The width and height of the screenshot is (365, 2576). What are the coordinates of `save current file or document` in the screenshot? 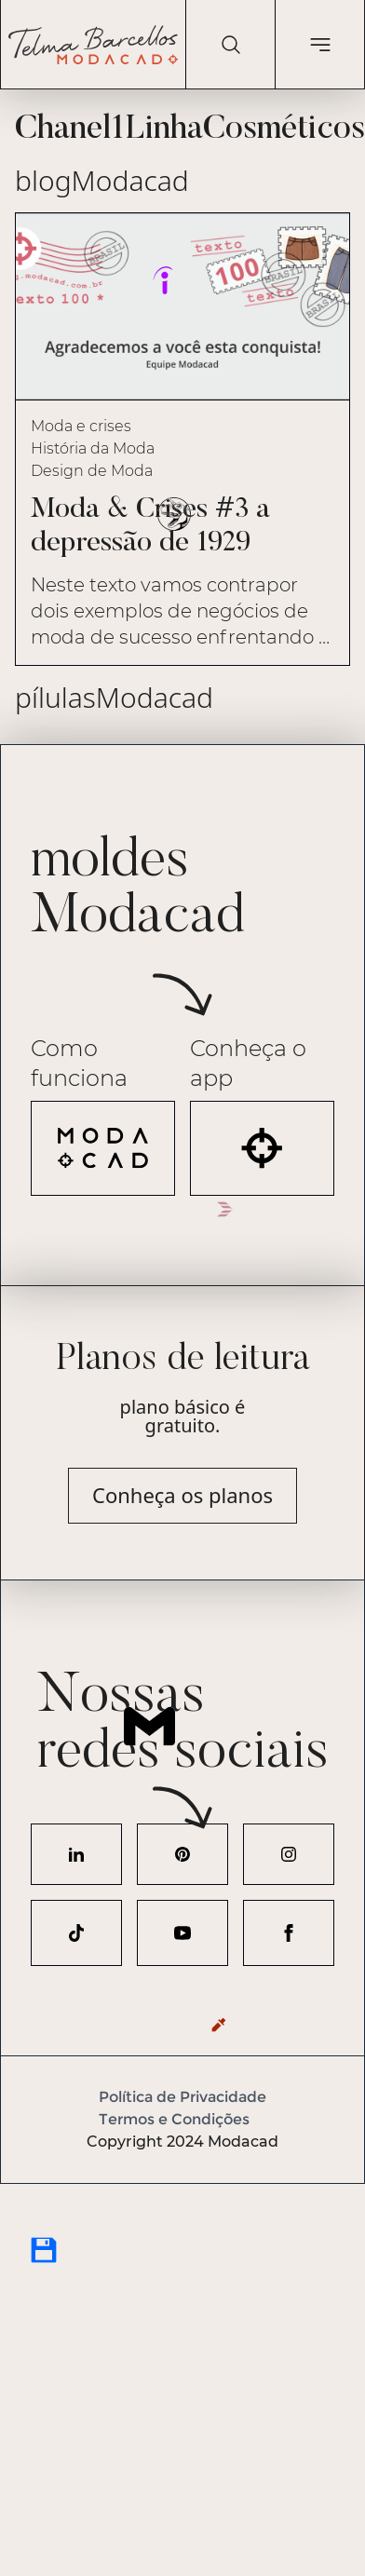 It's located at (44, 2250).